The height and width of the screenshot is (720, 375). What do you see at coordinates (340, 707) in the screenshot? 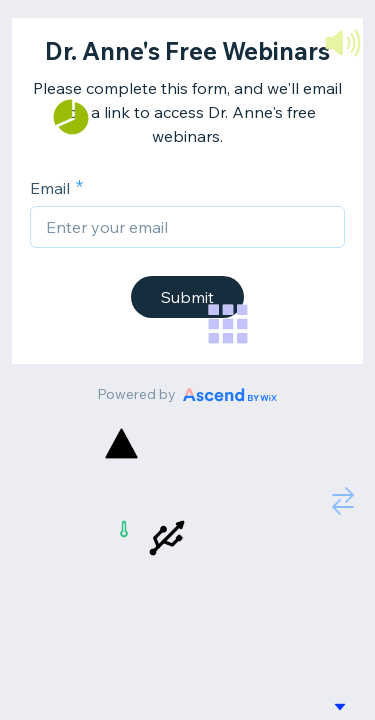
I see `expand a dropdown menu` at bounding box center [340, 707].